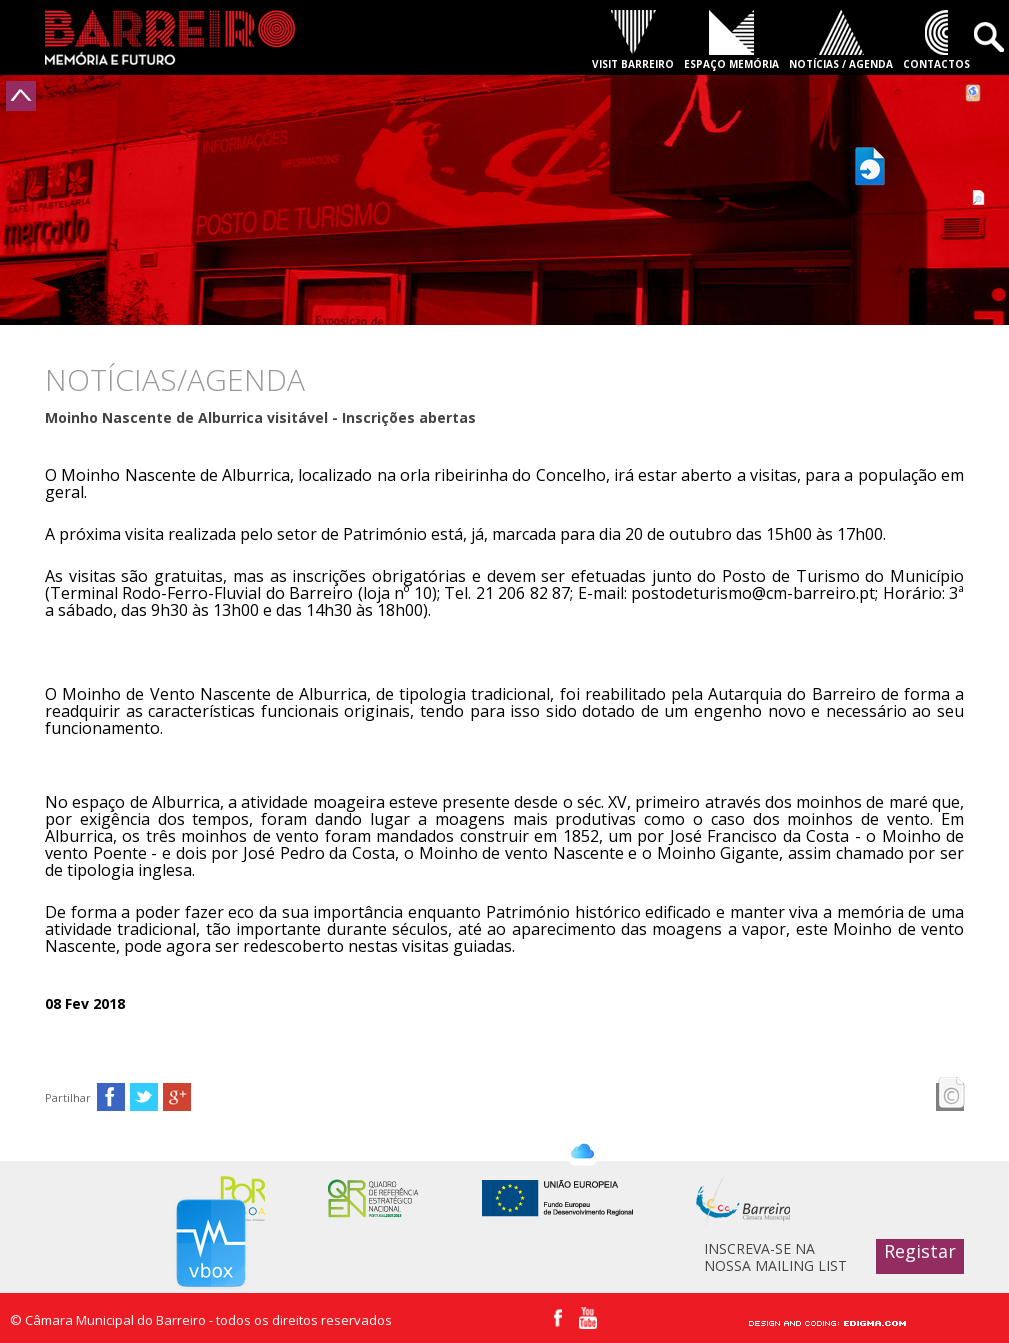 The width and height of the screenshot is (1009, 1343). What do you see at coordinates (978, 197) in the screenshot?
I see `search within a document or file` at bounding box center [978, 197].